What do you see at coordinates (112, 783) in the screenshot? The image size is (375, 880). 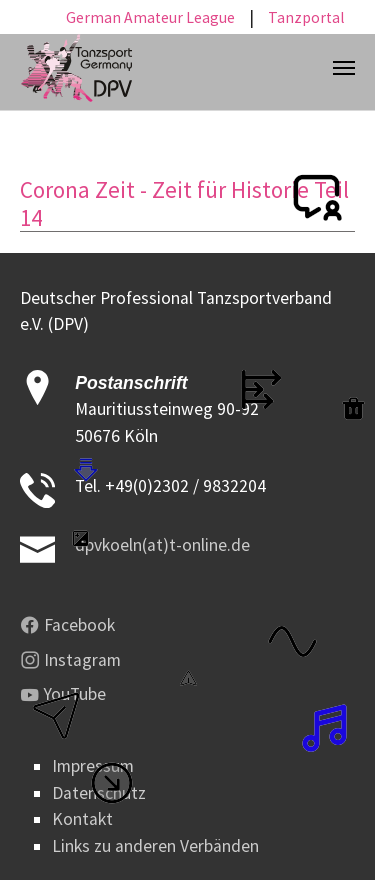 I see `navigate to the next item or section` at bounding box center [112, 783].